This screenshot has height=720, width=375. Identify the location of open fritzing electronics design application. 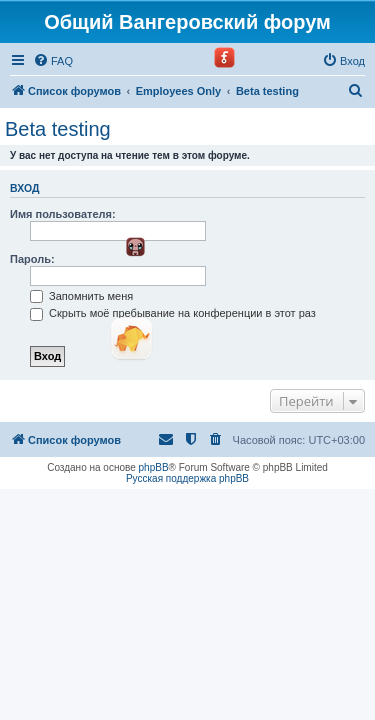
(224, 57).